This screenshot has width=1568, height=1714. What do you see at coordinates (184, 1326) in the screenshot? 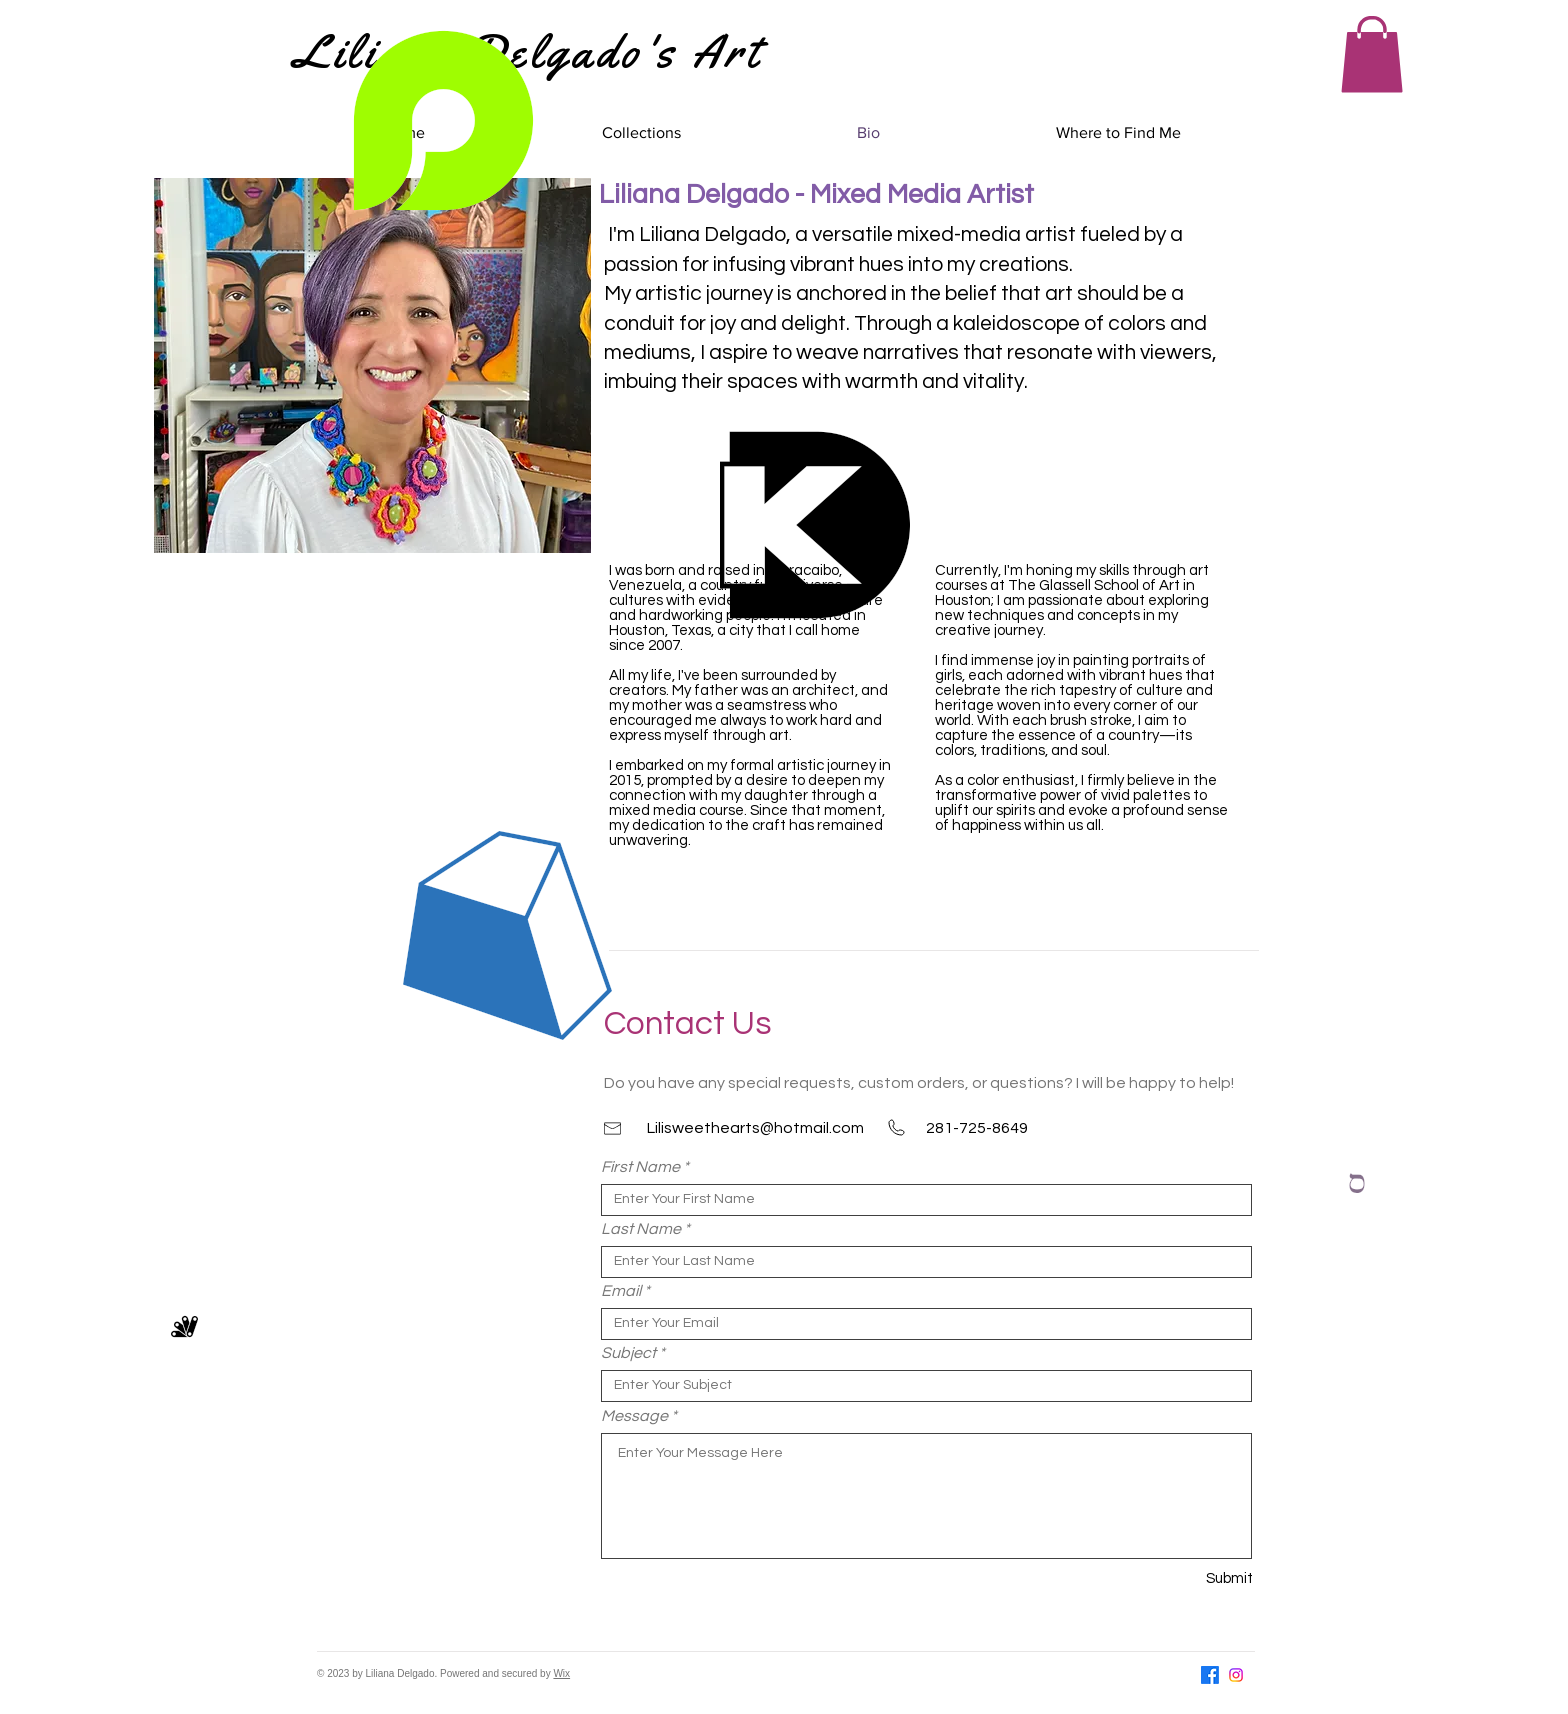
I see `Google Apps Script logo` at bounding box center [184, 1326].